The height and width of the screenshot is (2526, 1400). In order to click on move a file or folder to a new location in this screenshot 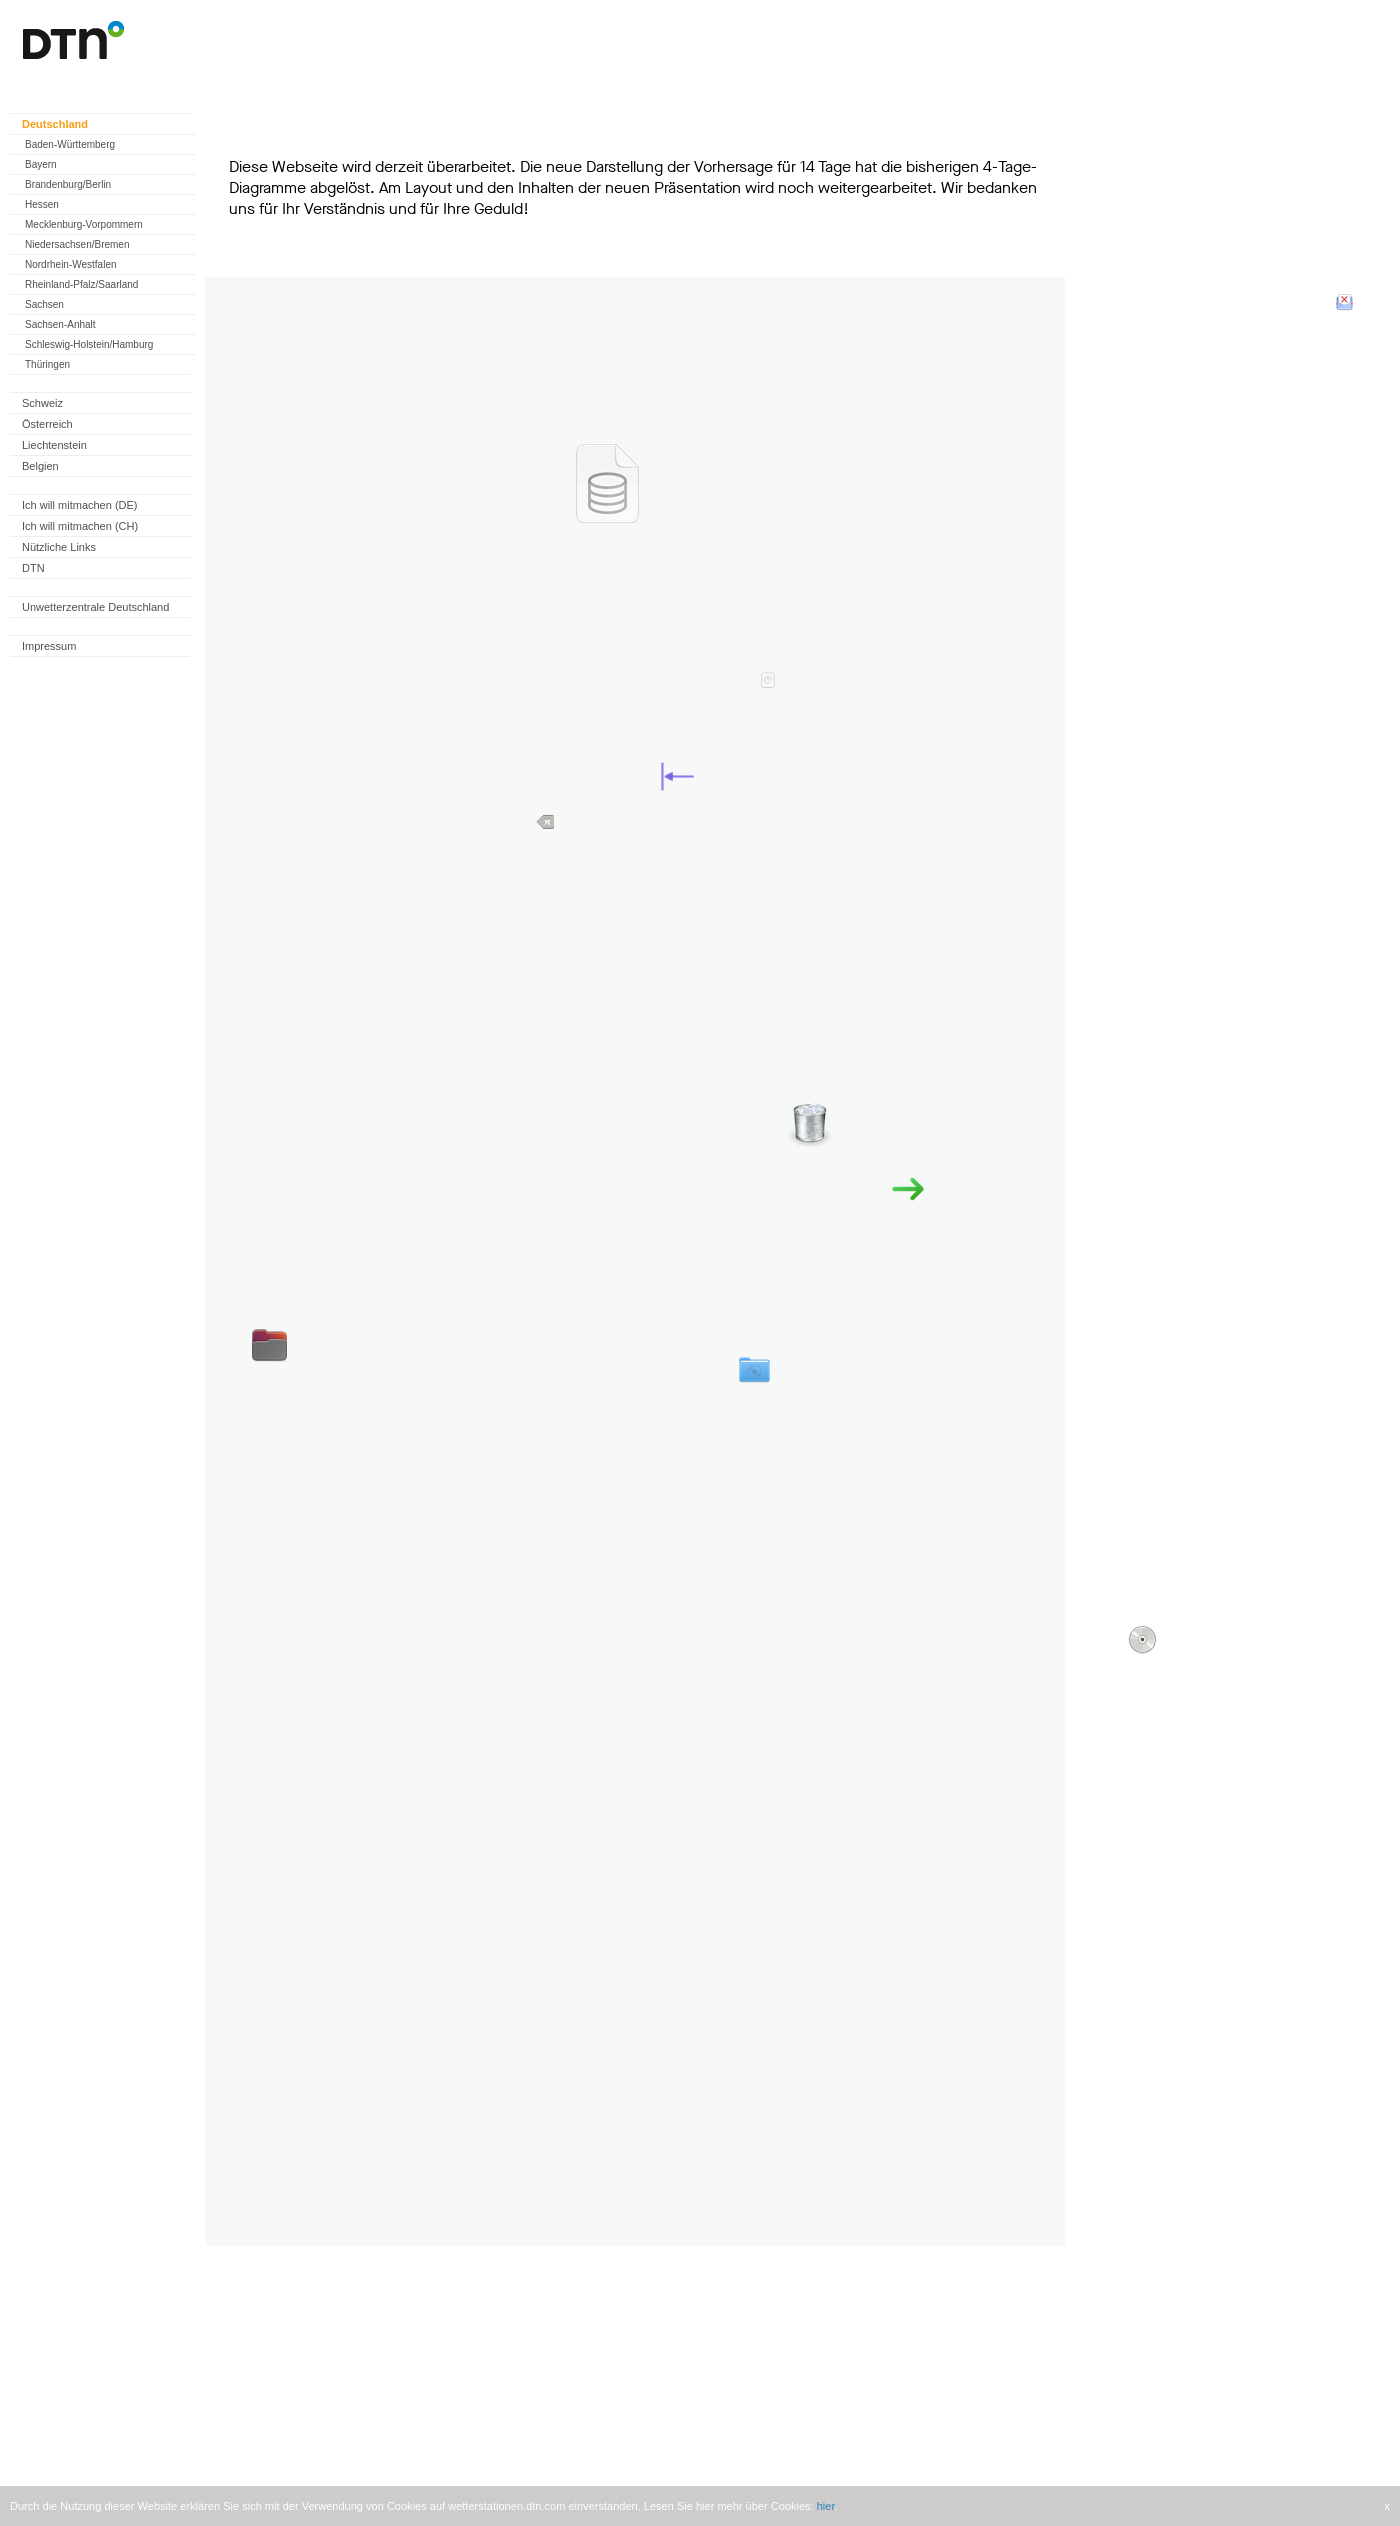, I will do `click(908, 1189)`.